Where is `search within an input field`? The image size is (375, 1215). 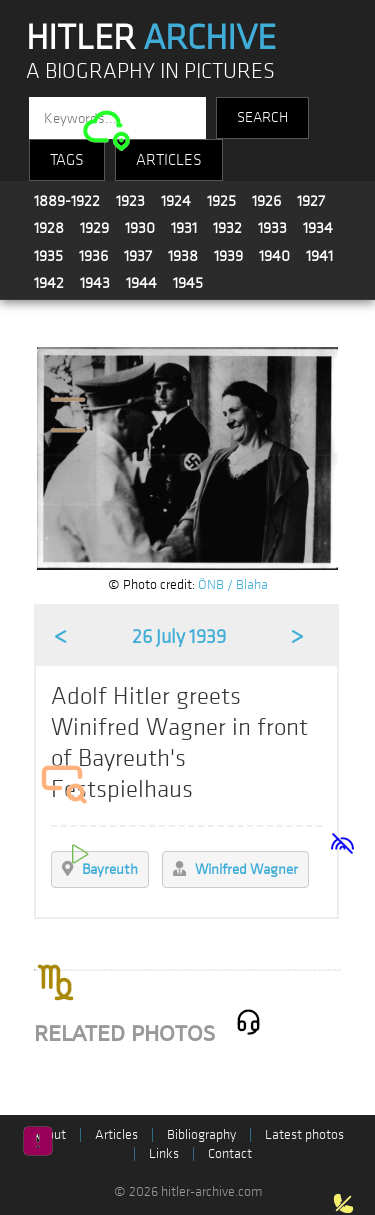 search within an input field is located at coordinates (62, 779).